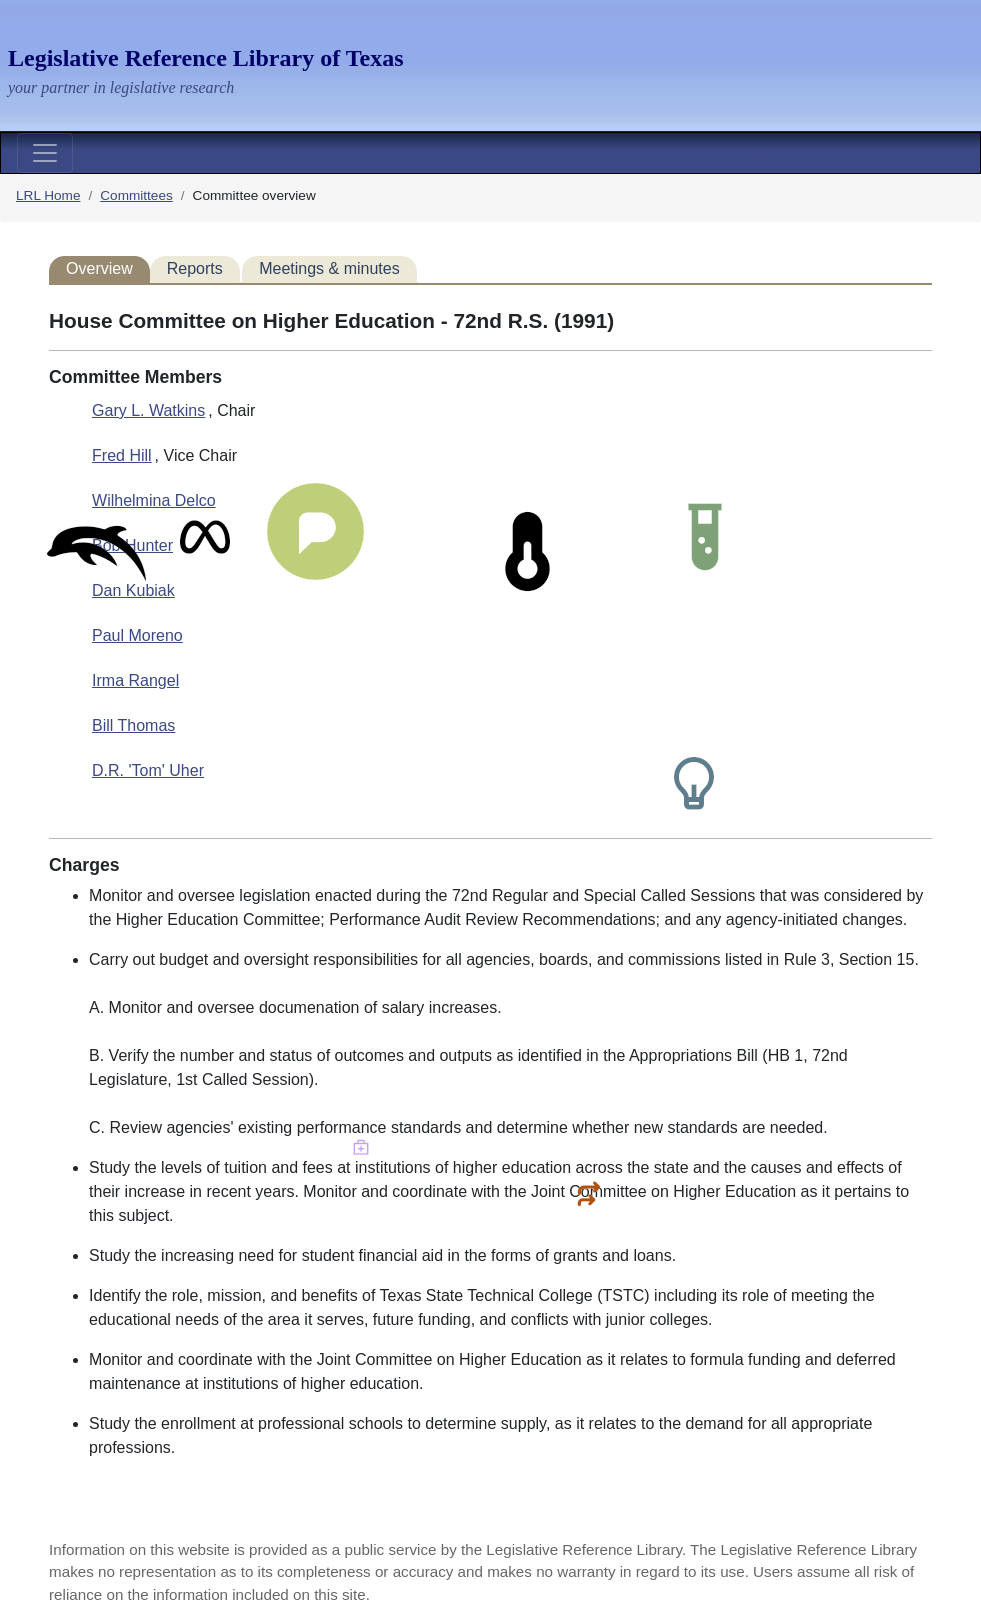 This screenshot has height=1623, width=981. I want to click on Meta company logo, so click(205, 537).